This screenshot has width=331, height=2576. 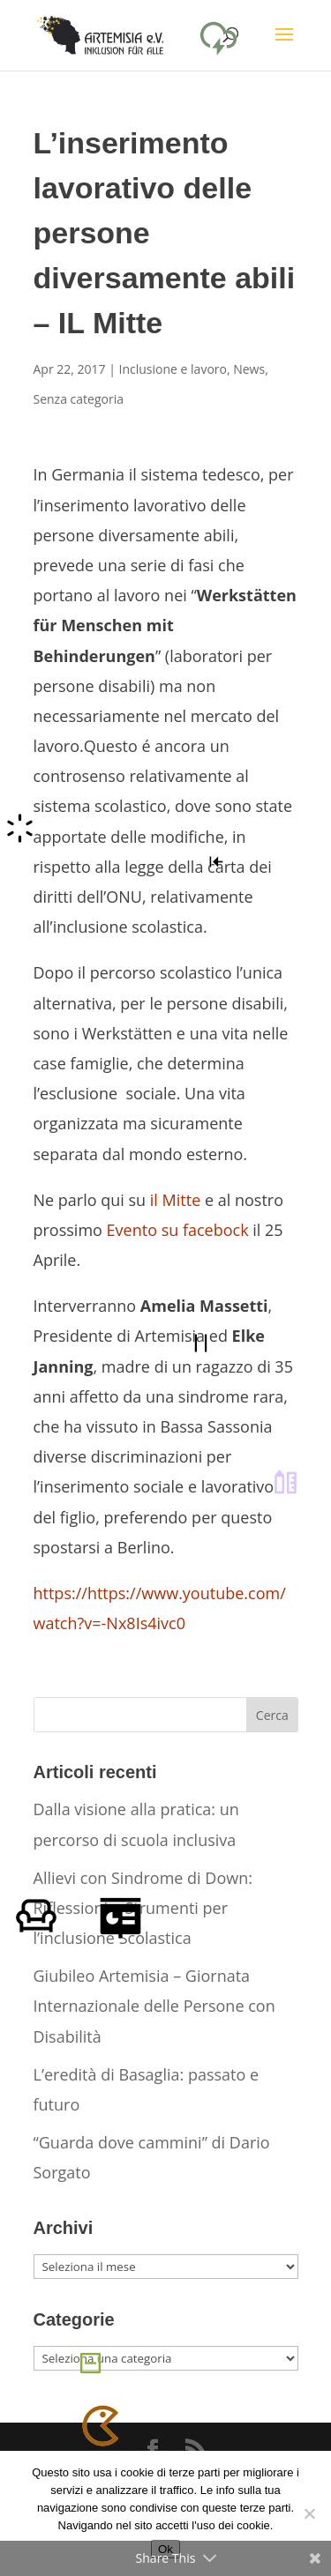 What do you see at coordinates (120, 1916) in the screenshot?
I see `start a presentation slideshow` at bounding box center [120, 1916].